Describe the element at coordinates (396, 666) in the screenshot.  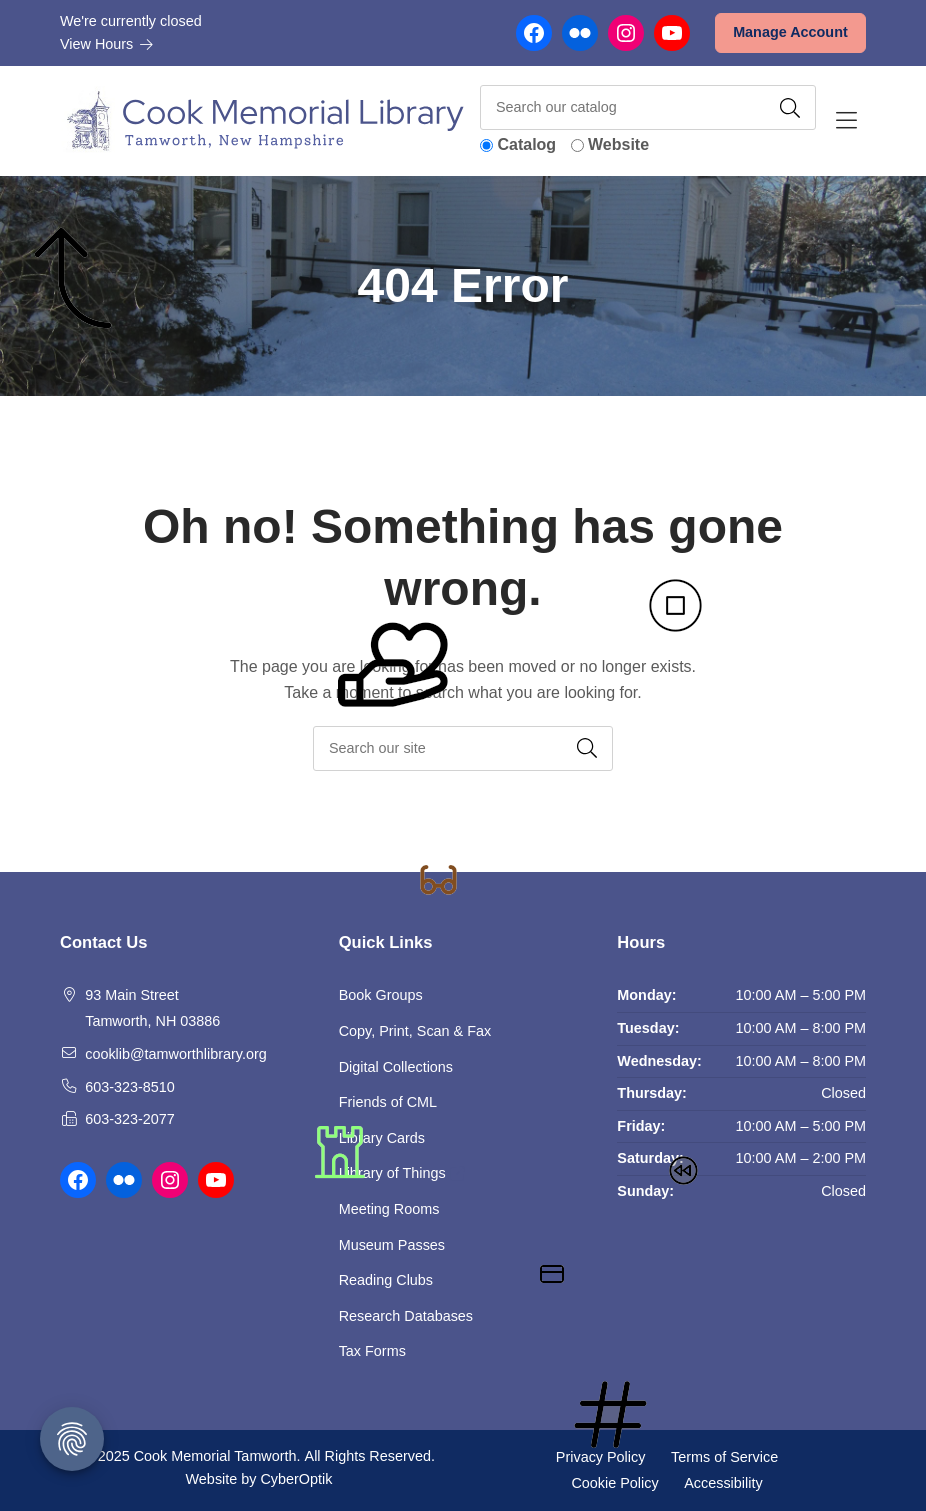
I see `donate or give to charity` at that location.